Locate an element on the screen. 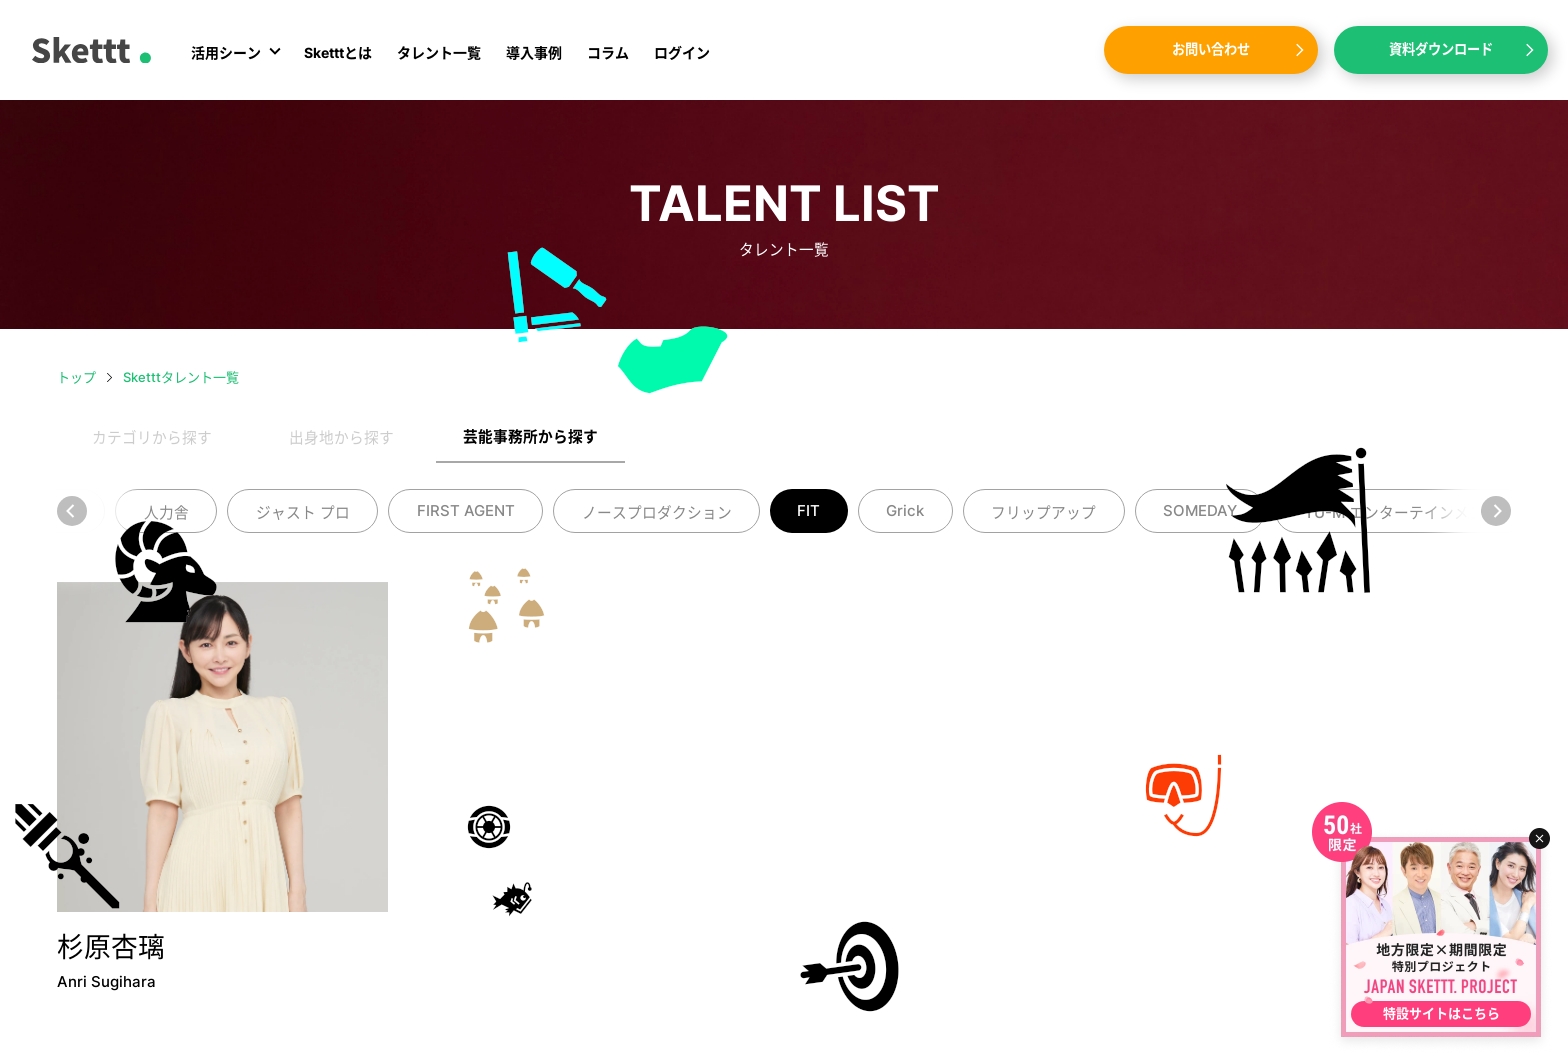 The height and width of the screenshot is (1053, 1568). select hungary as your country or region is located at coordinates (672, 359).